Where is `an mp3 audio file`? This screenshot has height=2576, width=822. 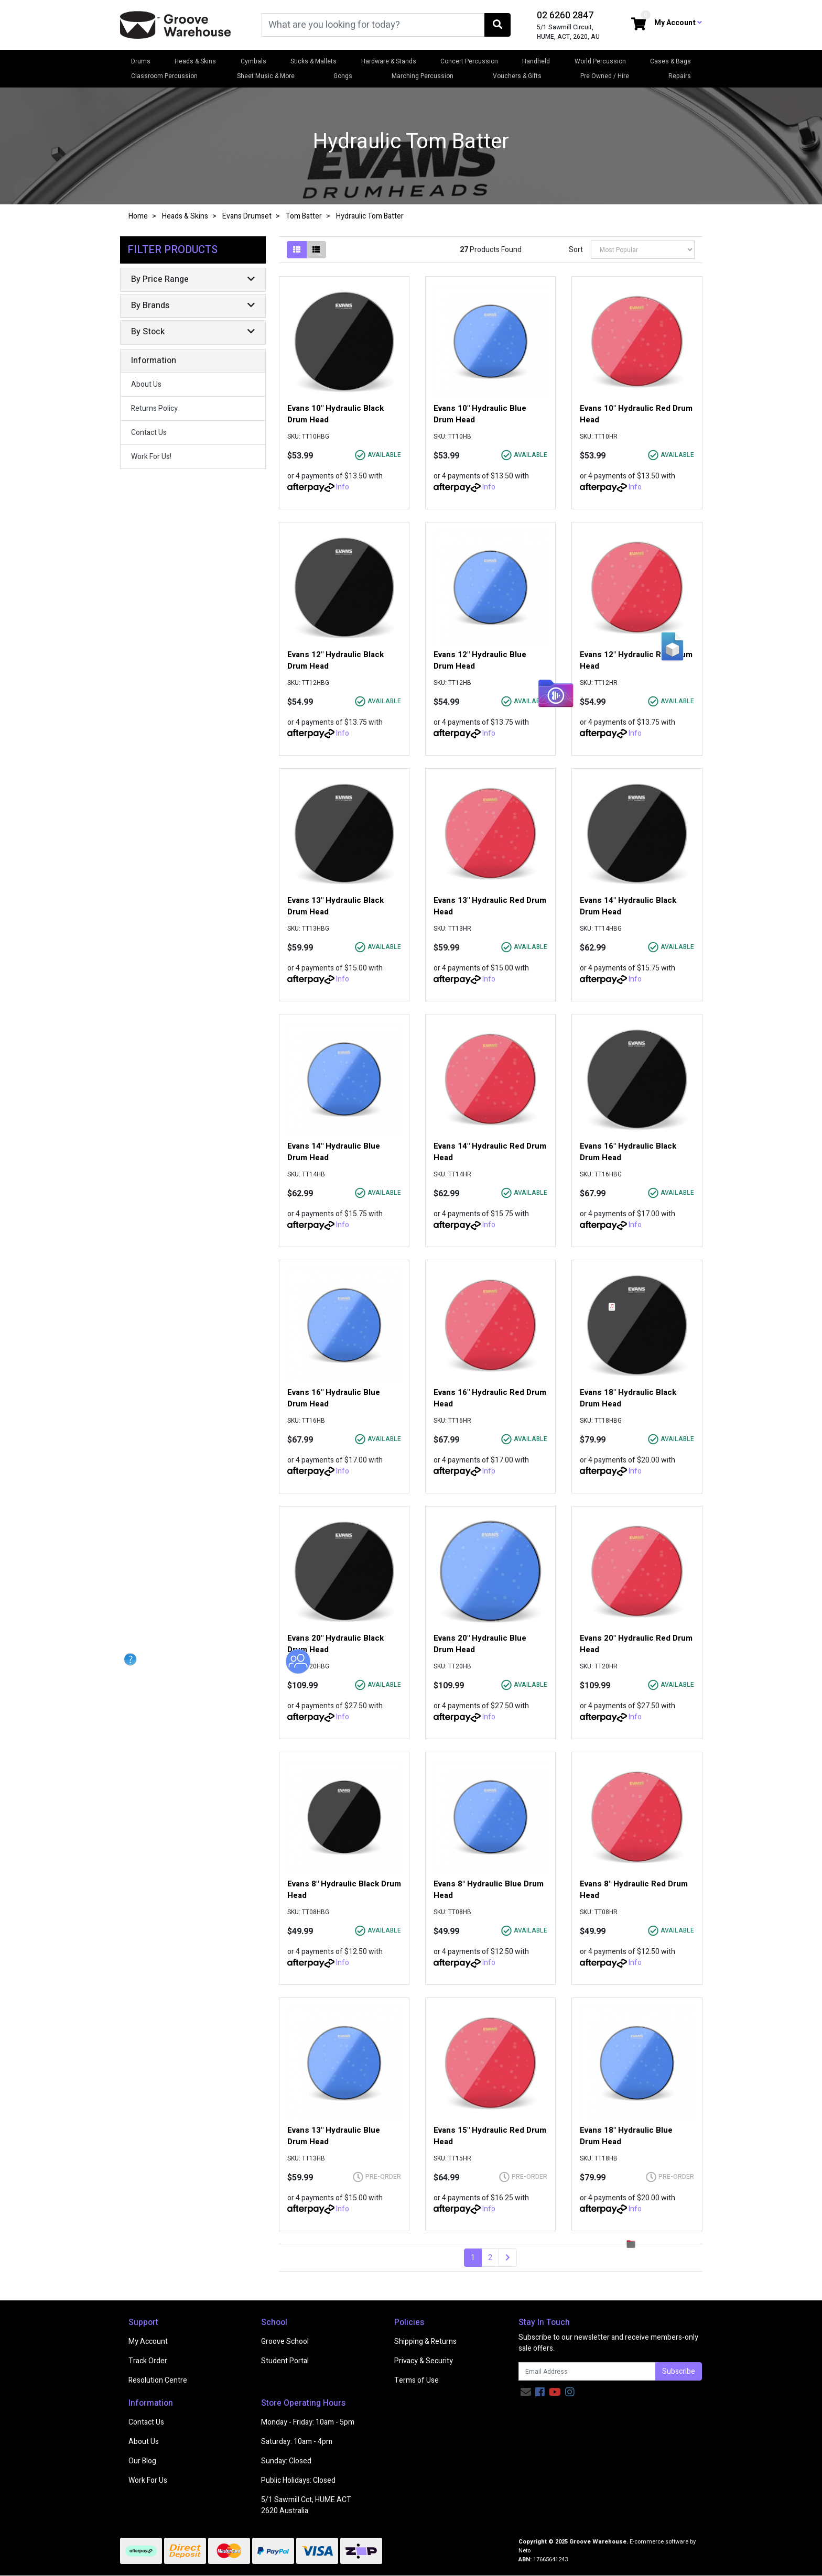 an mp3 audio file is located at coordinates (612, 1307).